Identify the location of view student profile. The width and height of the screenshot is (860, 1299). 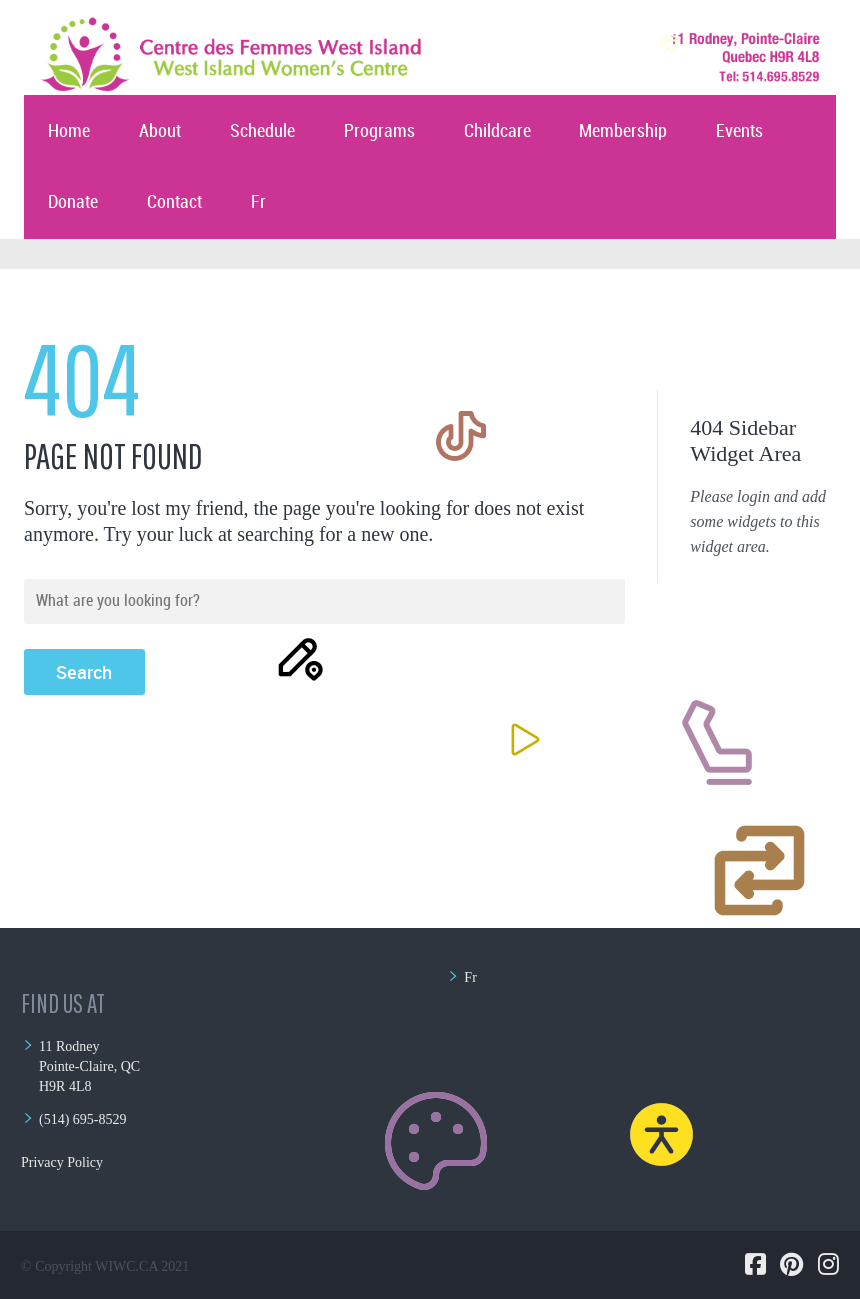
(670, 44).